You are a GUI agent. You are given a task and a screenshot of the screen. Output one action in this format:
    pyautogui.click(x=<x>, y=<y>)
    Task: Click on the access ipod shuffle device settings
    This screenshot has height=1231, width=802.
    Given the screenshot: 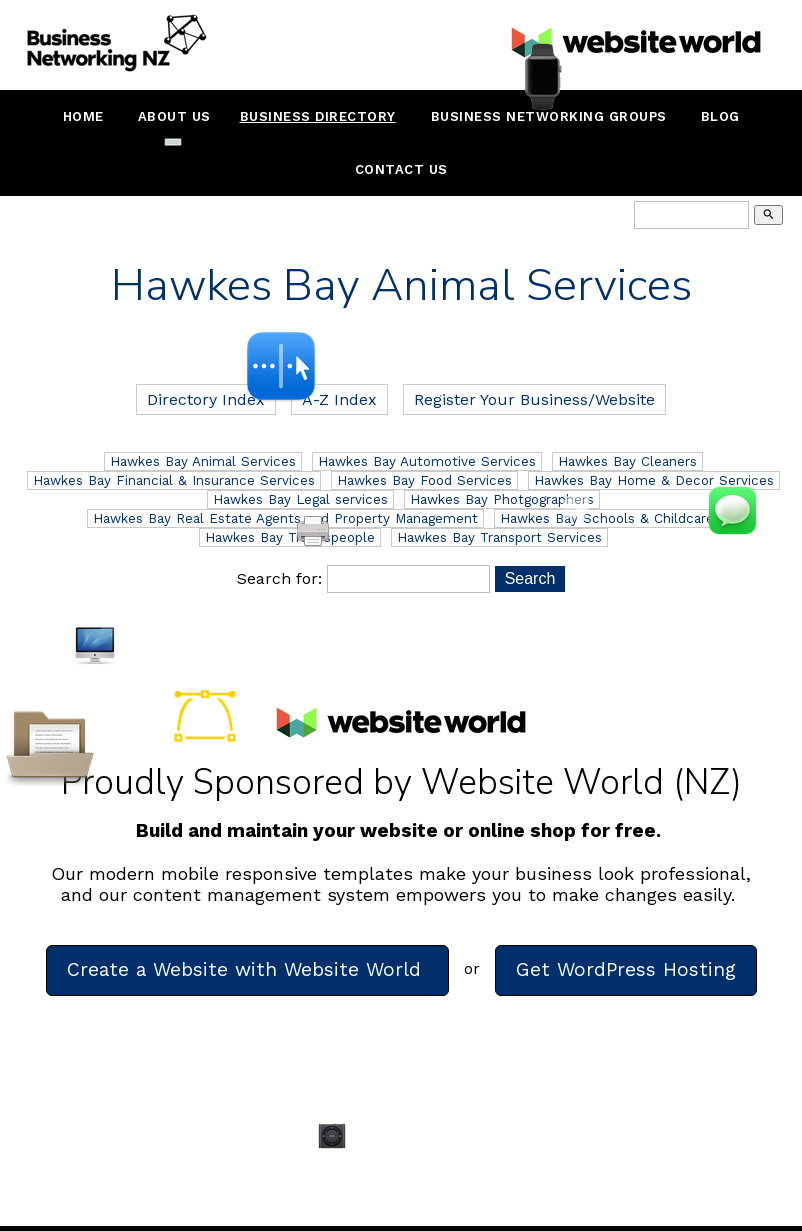 What is the action you would take?
    pyautogui.click(x=332, y=1136)
    